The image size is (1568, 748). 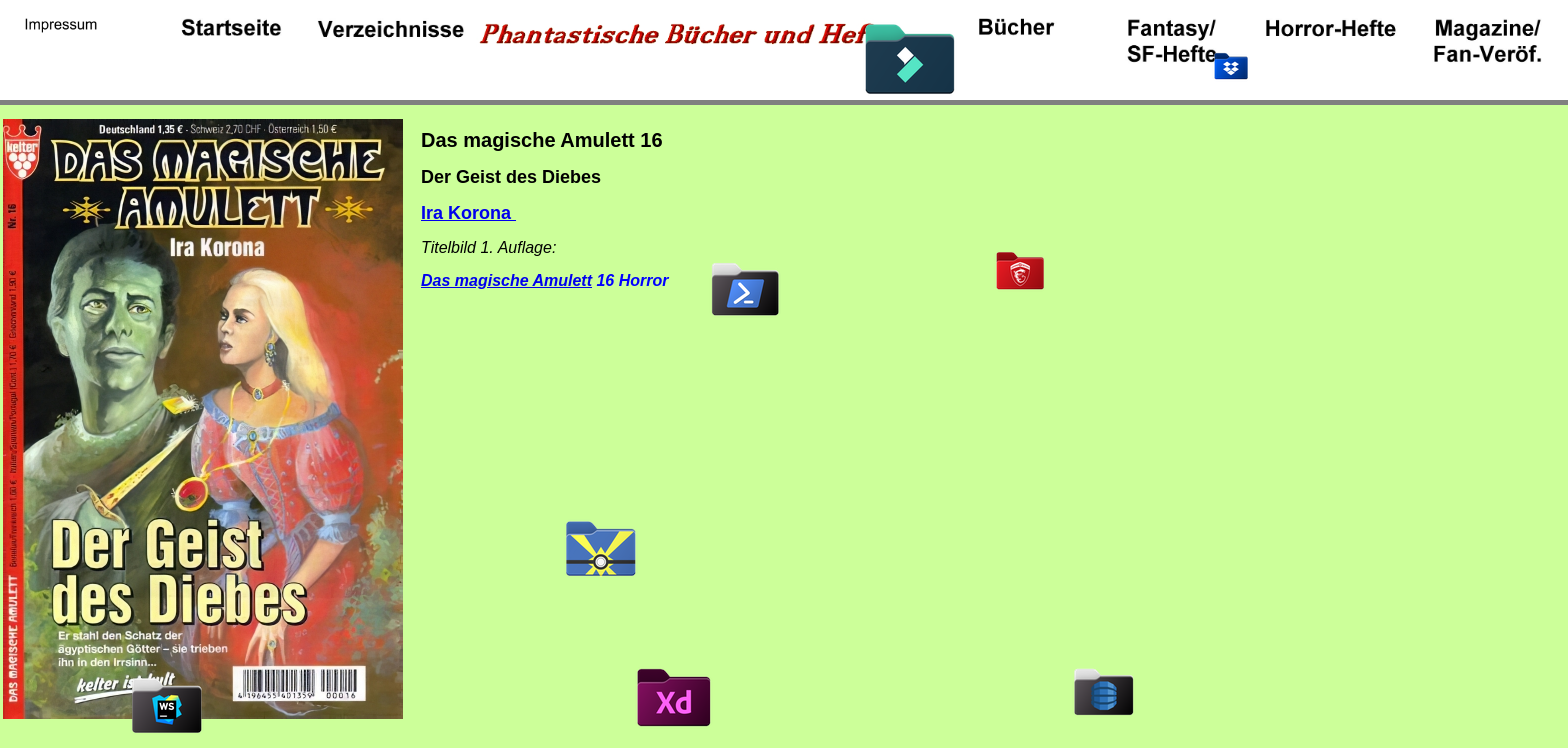 I want to click on open folder containing MSI software or drivers, so click(x=1020, y=272).